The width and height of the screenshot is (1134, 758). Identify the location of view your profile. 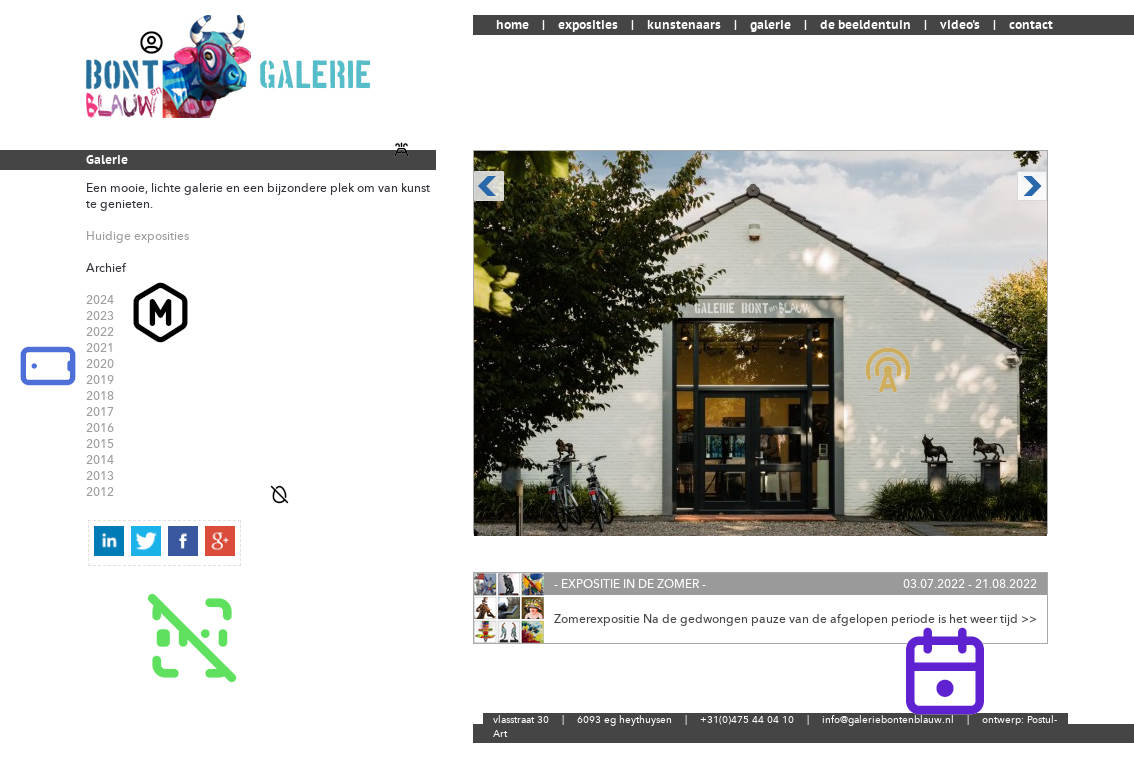
(151, 42).